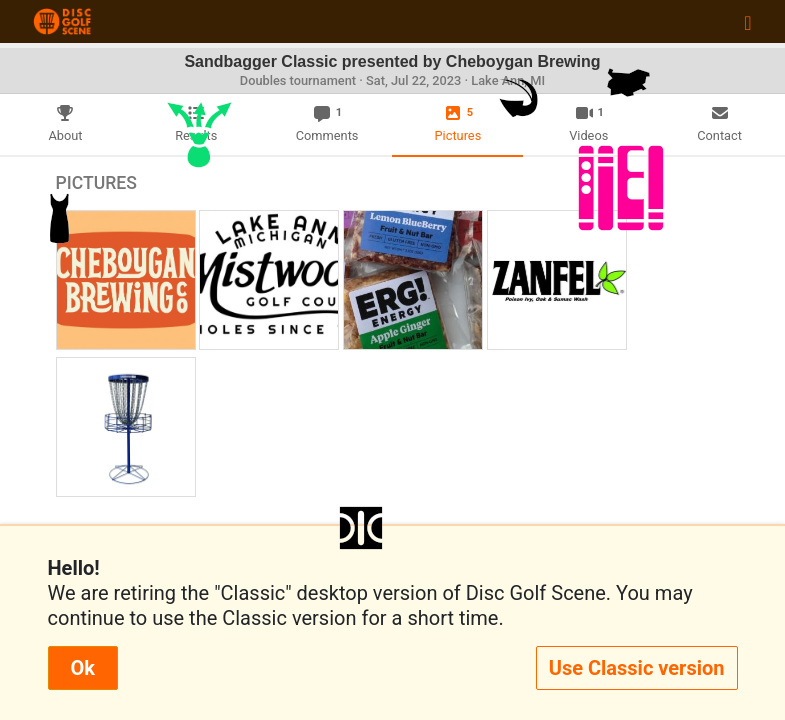 The image size is (785, 720). Describe the element at coordinates (628, 82) in the screenshot. I see `select bulgaria as your country or region` at that location.